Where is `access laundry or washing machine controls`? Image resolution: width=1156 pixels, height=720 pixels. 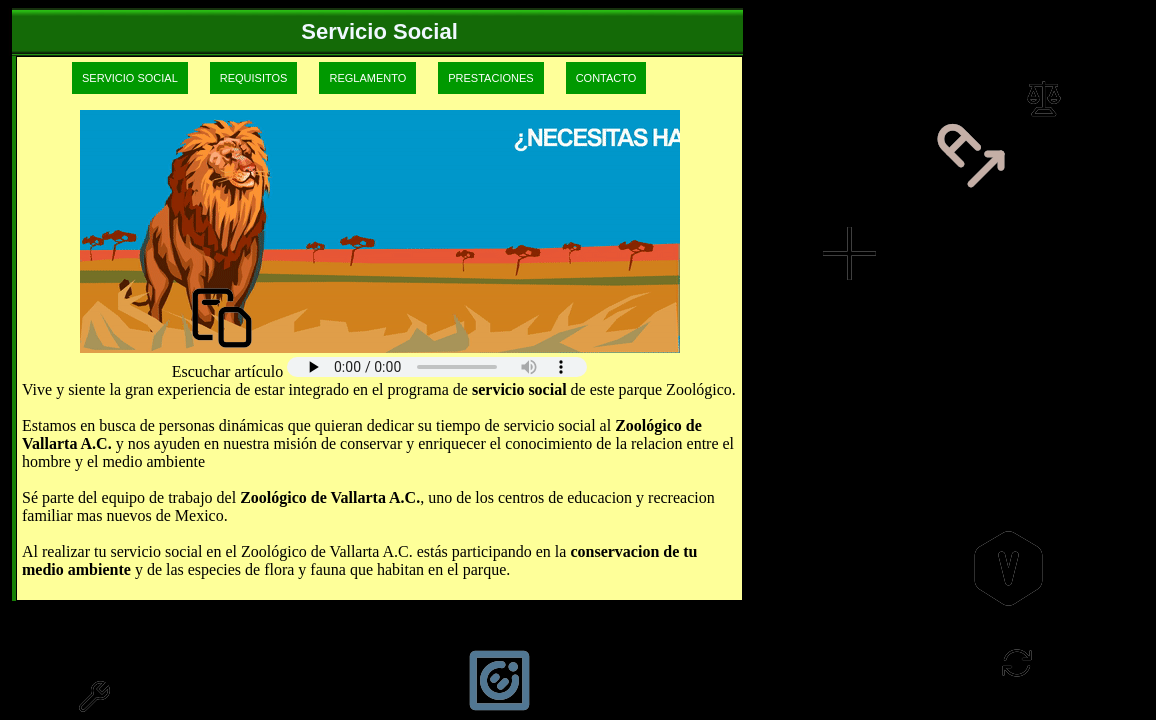
access laundry or washing machine controls is located at coordinates (499, 680).